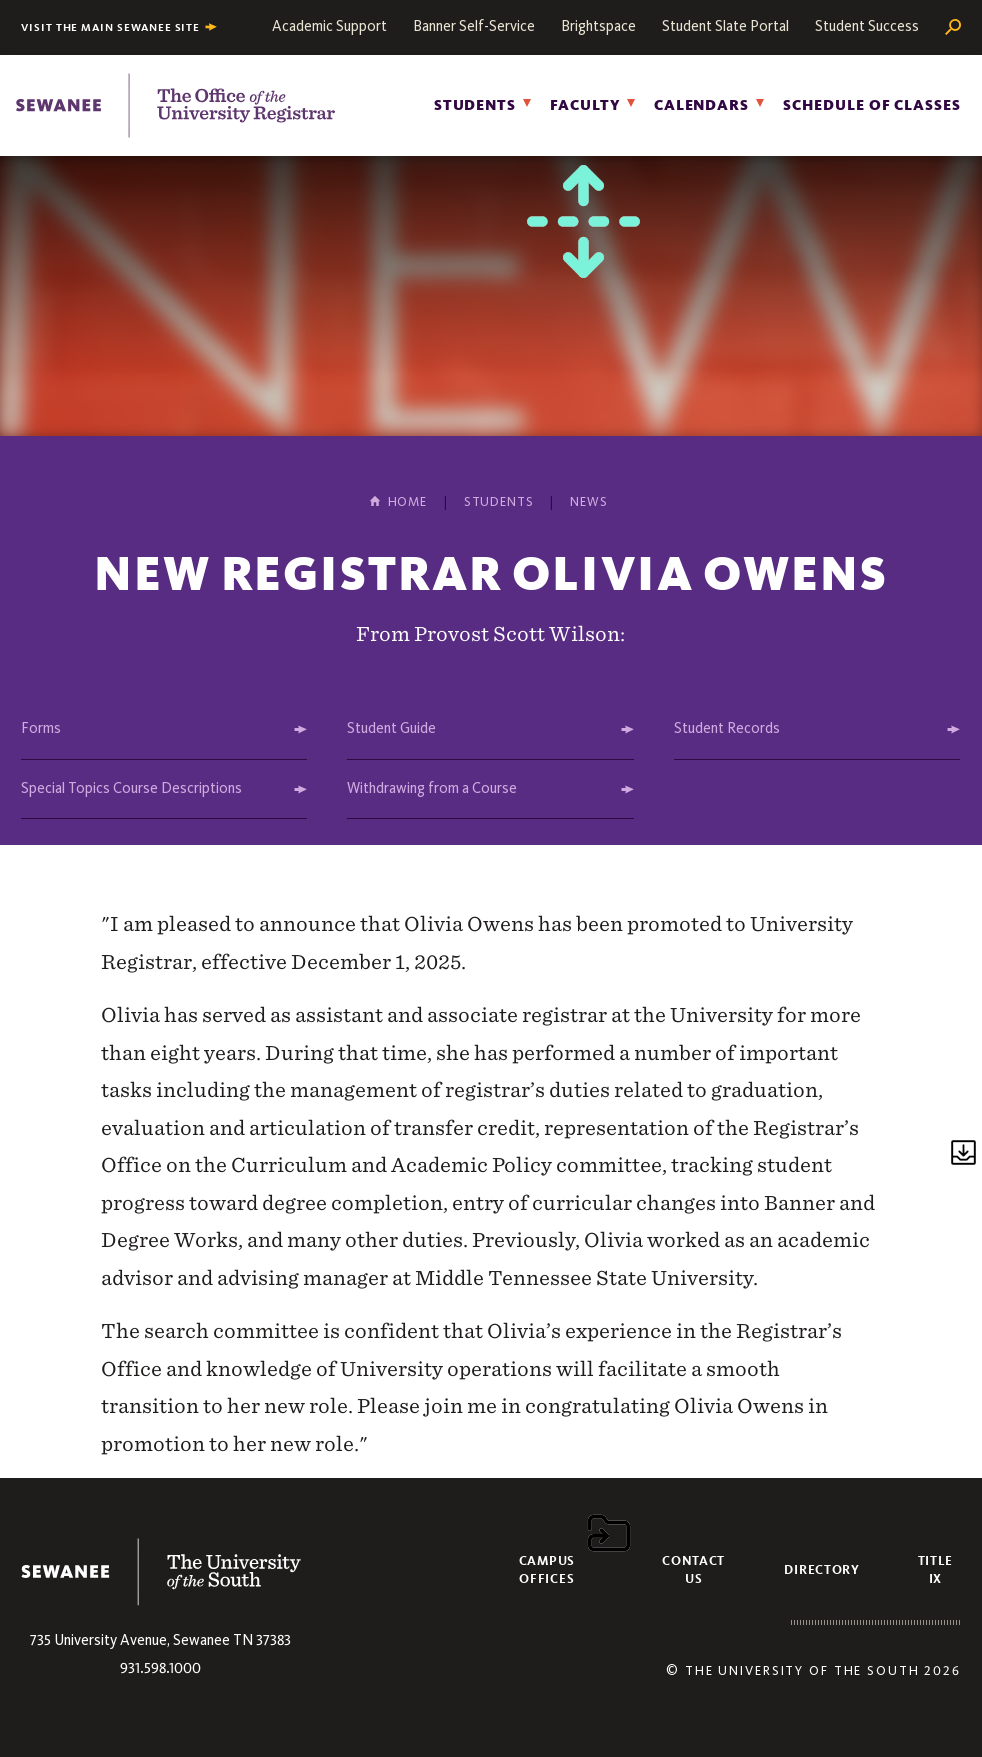  I want to click on expand collapsed content vertically, so click(583, 221).